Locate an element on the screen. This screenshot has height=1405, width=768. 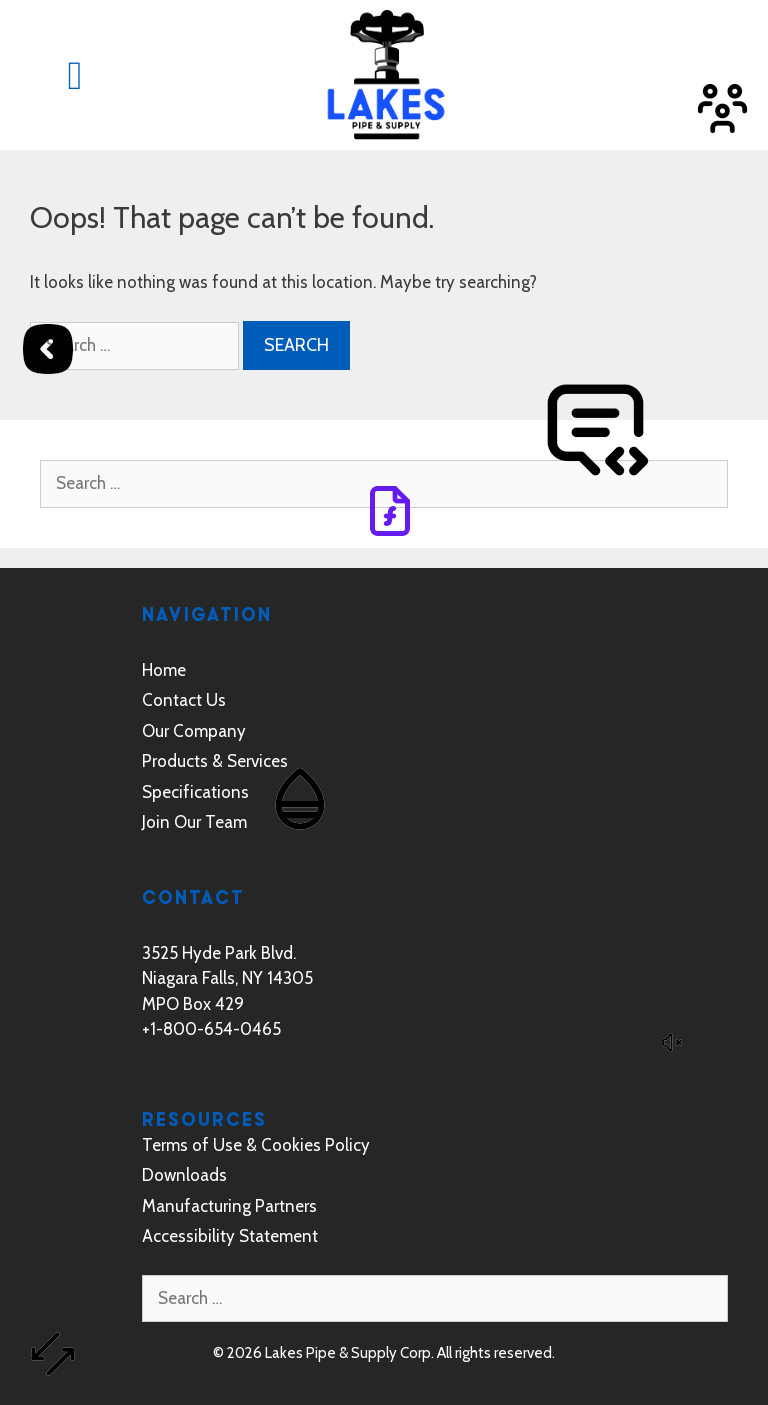
view or open a function file is located at coordinates (390, 511).